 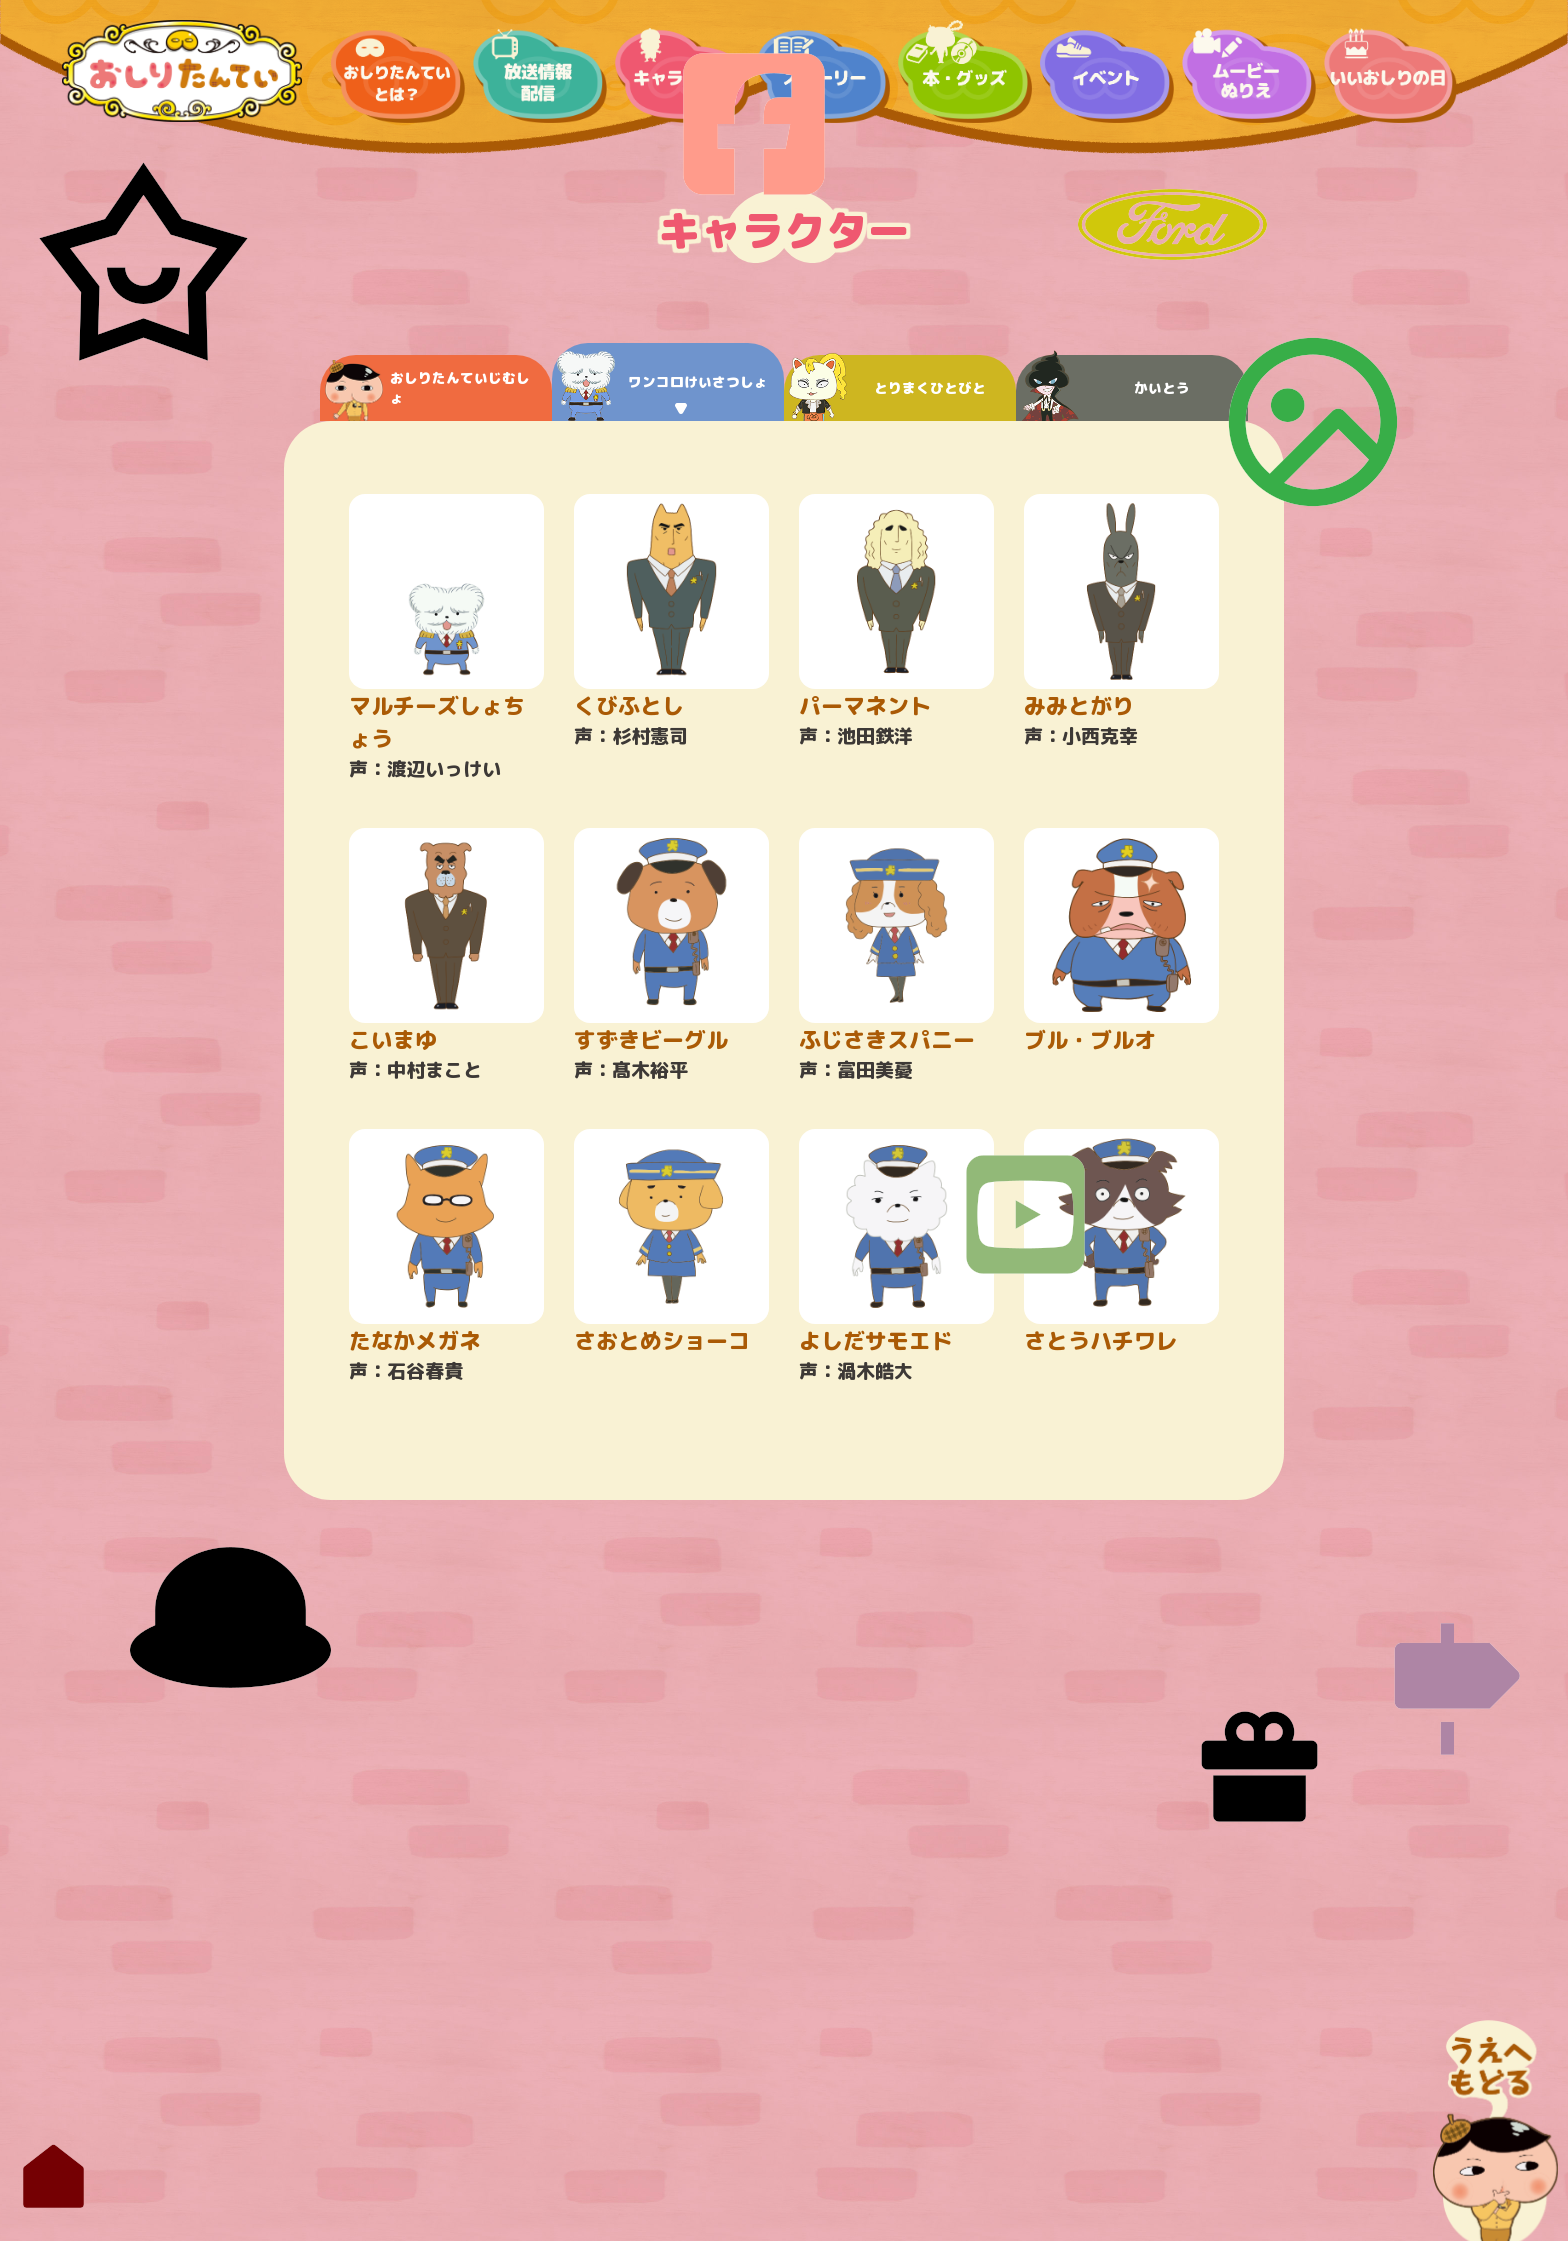 I want to click on link to facebook profile or page, so click(x=754, y=124).